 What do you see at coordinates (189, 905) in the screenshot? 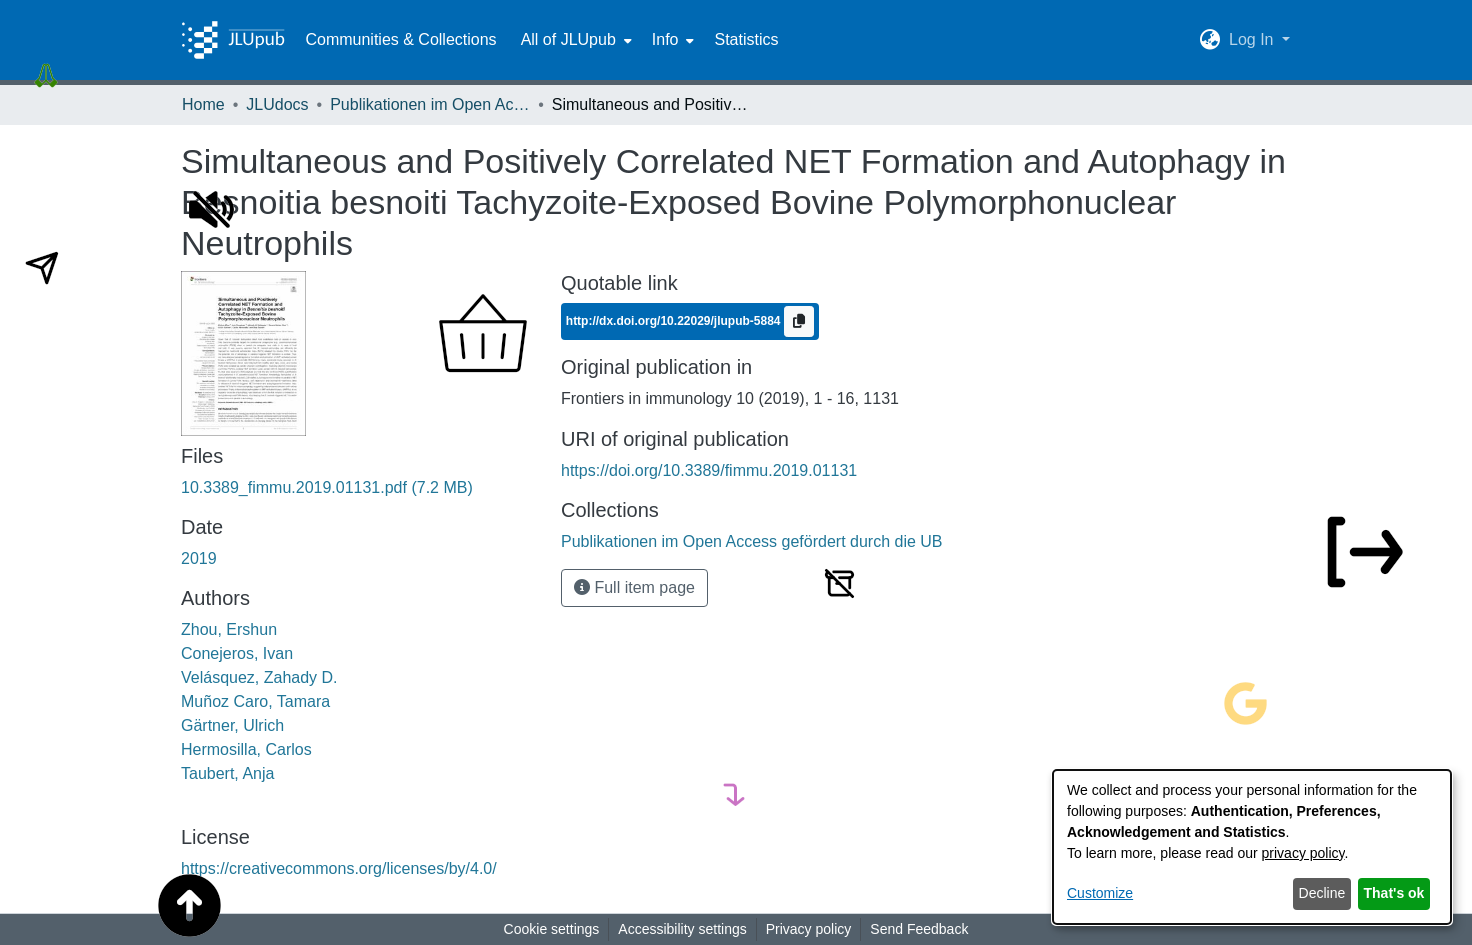
I see `scroll to top of page` at bounding box center [189, 905].